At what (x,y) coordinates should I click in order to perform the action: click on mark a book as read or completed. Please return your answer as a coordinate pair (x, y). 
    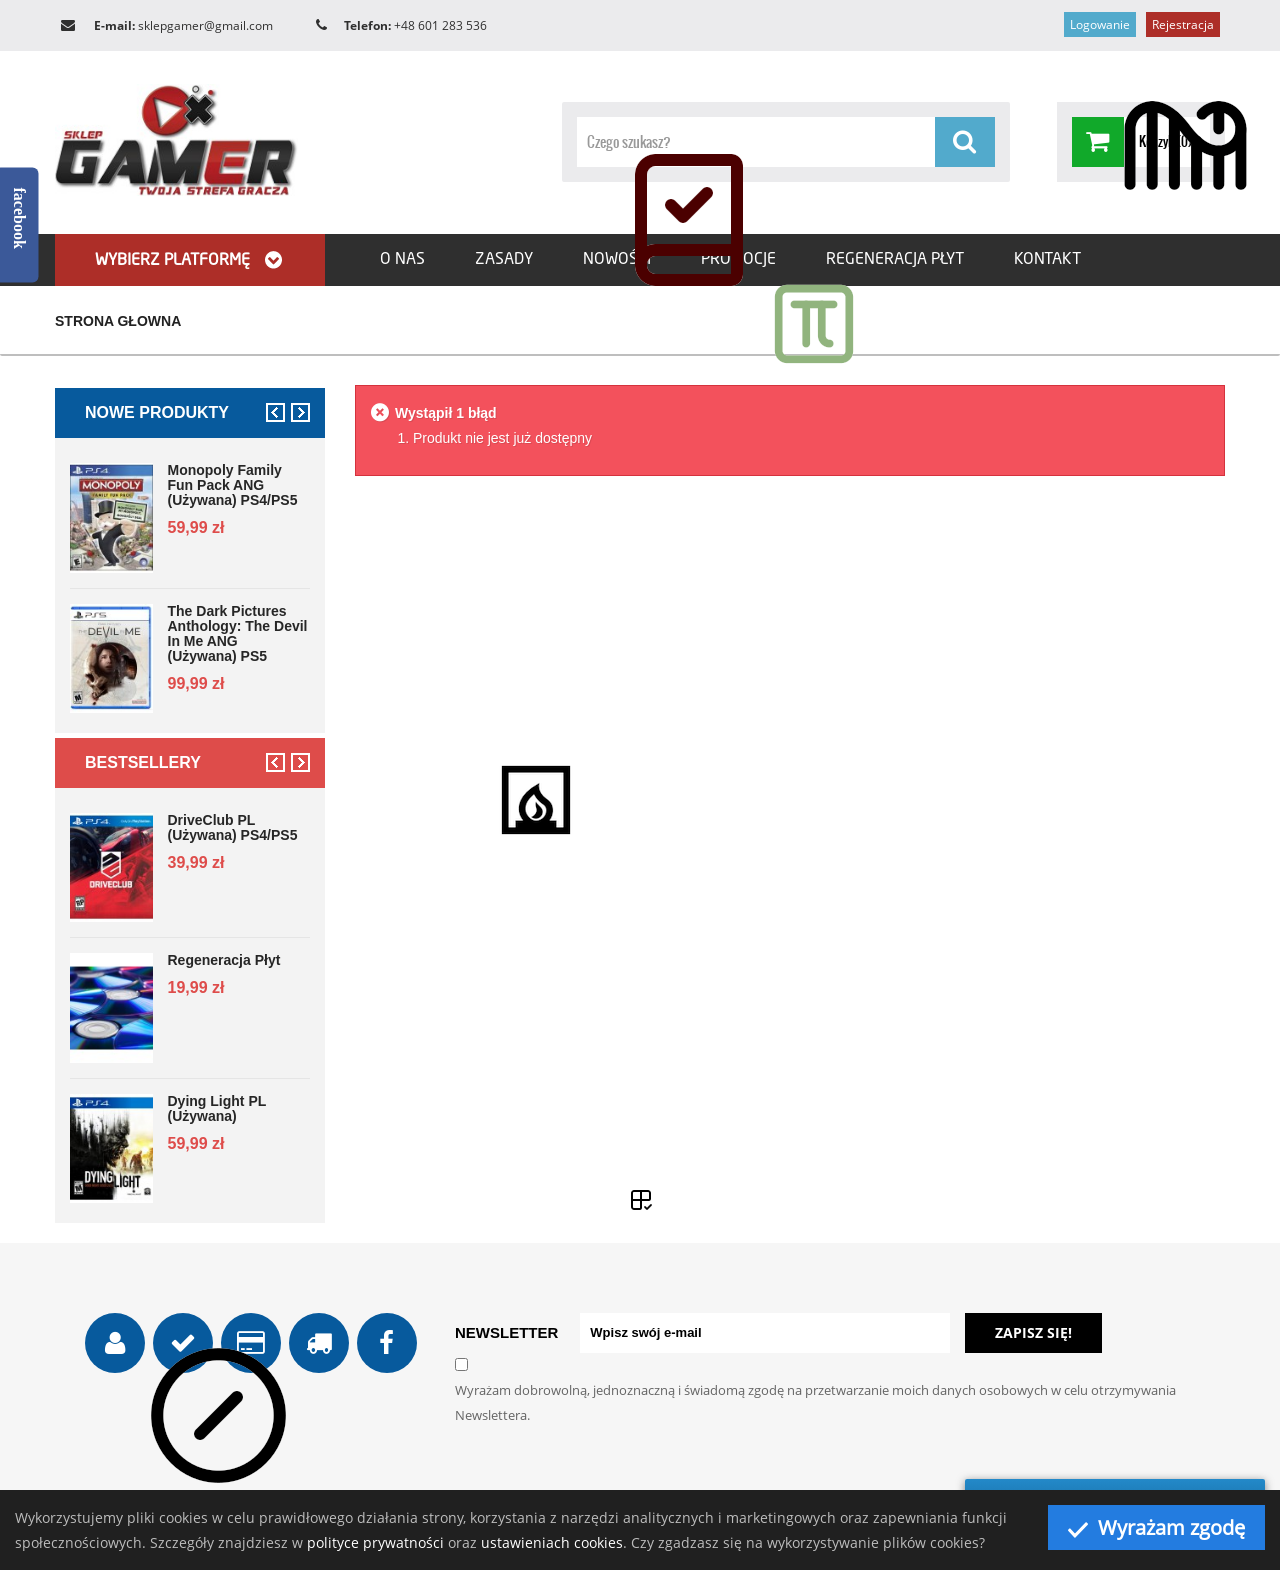
    Looking at the image, I should click on (689, 220).